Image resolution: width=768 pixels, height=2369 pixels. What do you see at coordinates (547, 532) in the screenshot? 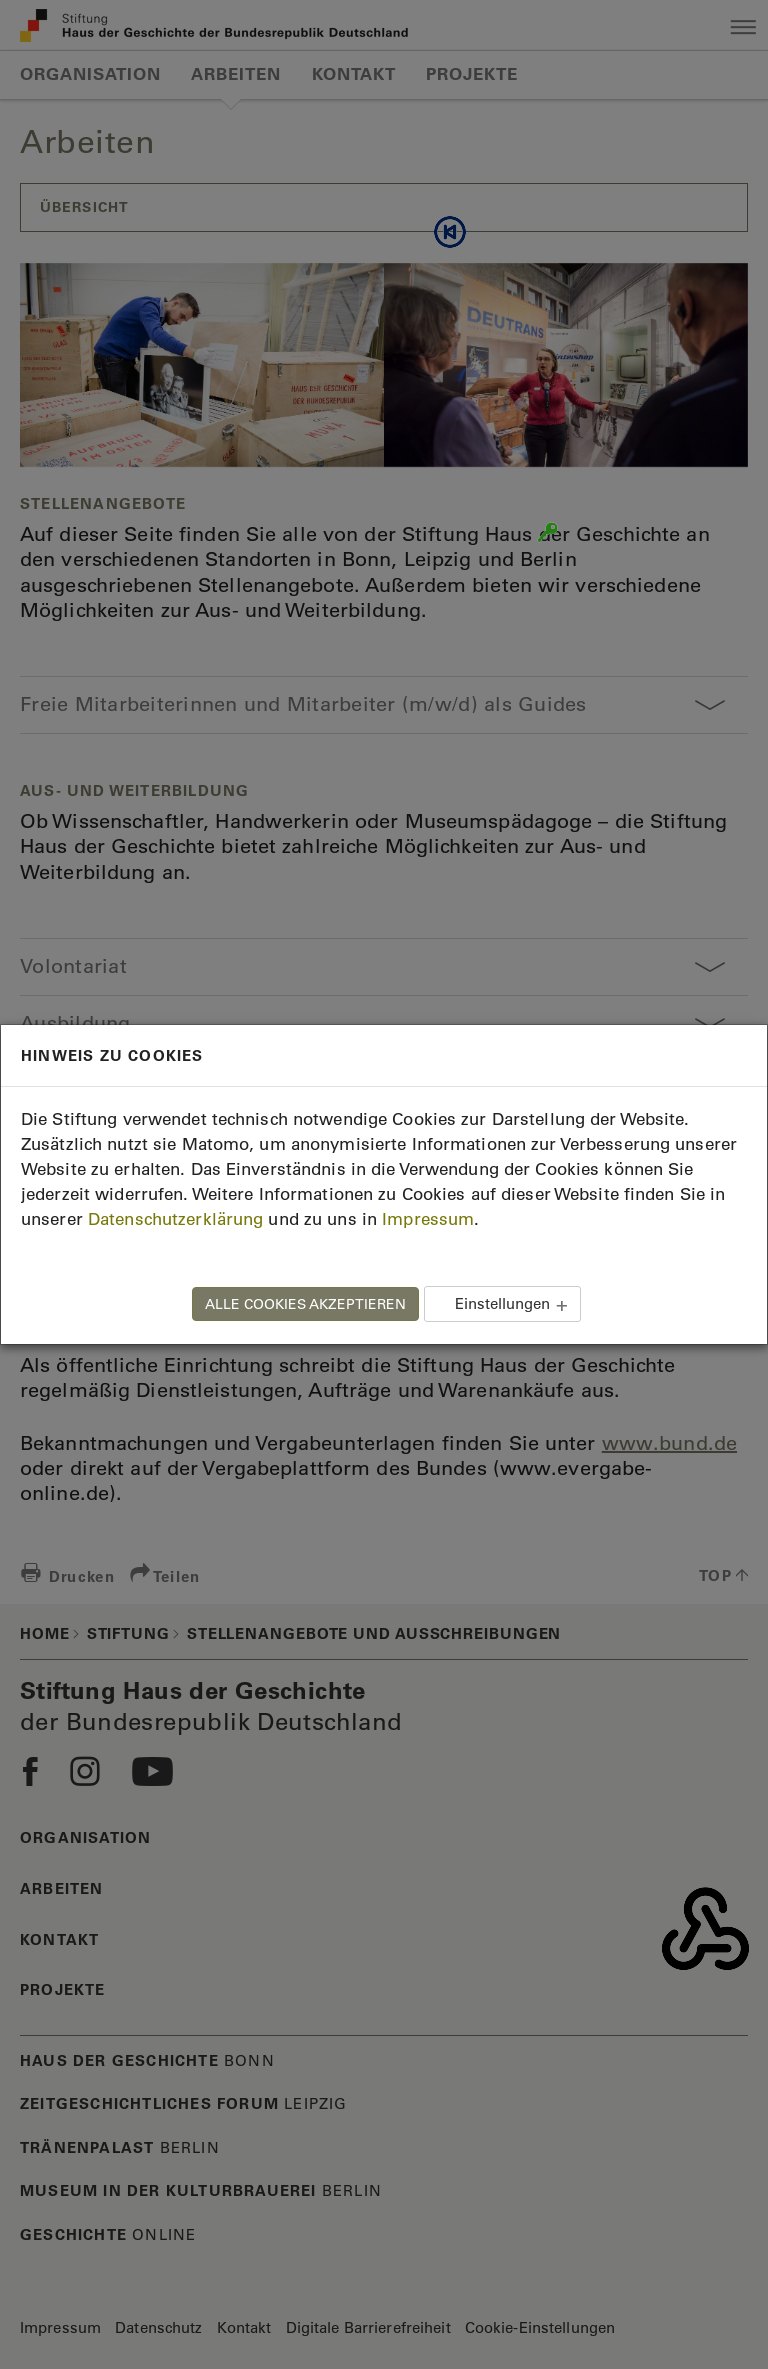
I see `access security or password settings` at bounding box center [547, 532].